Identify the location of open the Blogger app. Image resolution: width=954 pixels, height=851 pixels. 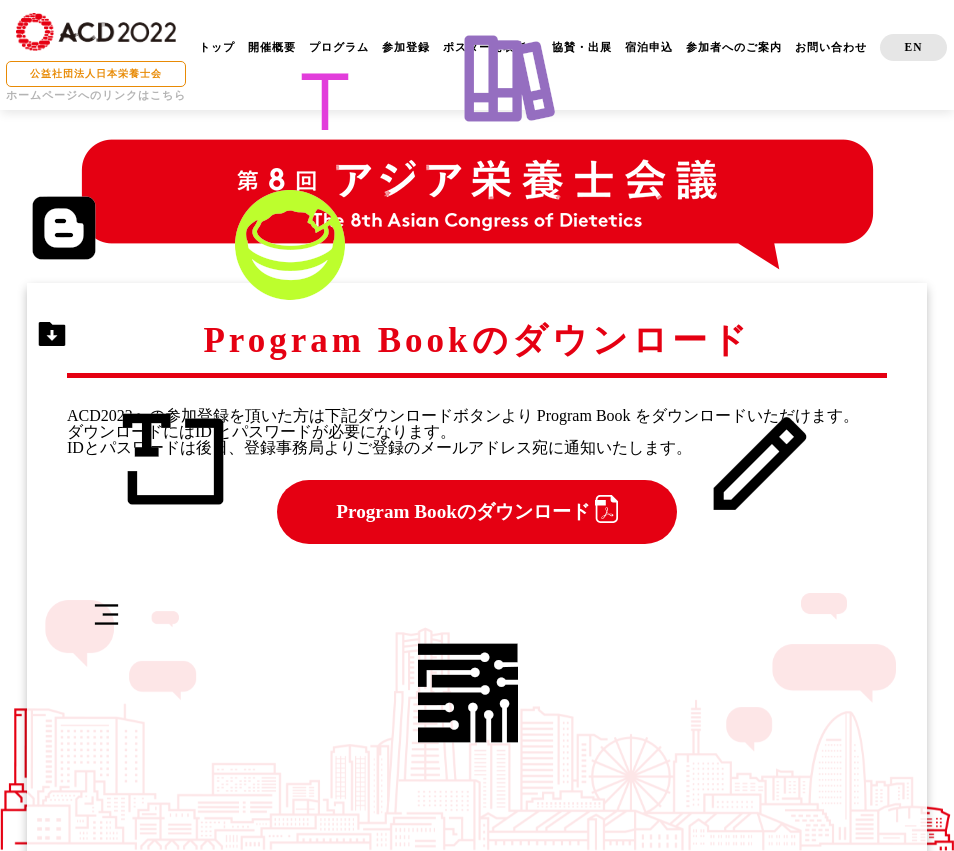
(64, 228).